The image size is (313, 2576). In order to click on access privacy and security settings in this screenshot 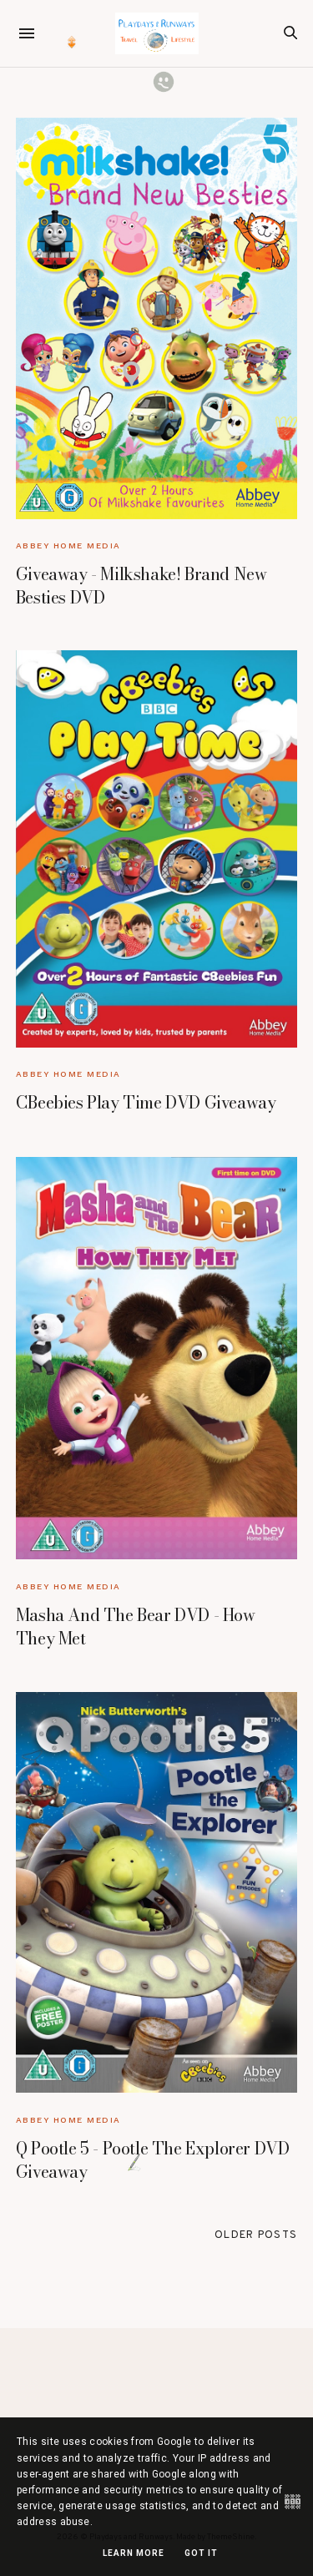, I will do `click(292, 2502)`.